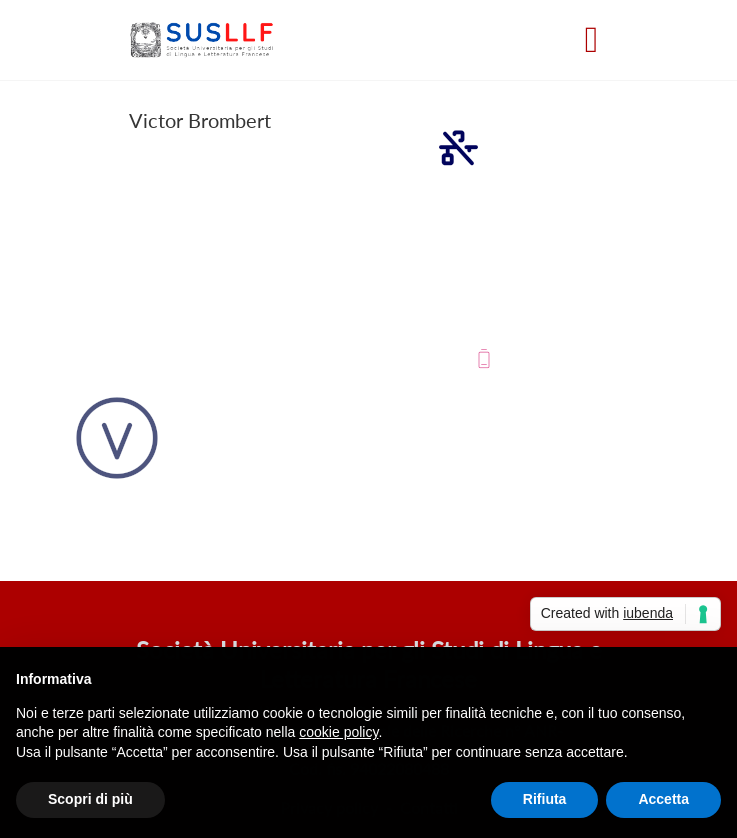  Describe the element at coordinates (484, 359) in the screenshot. I see `indicates low battery status` at that location.